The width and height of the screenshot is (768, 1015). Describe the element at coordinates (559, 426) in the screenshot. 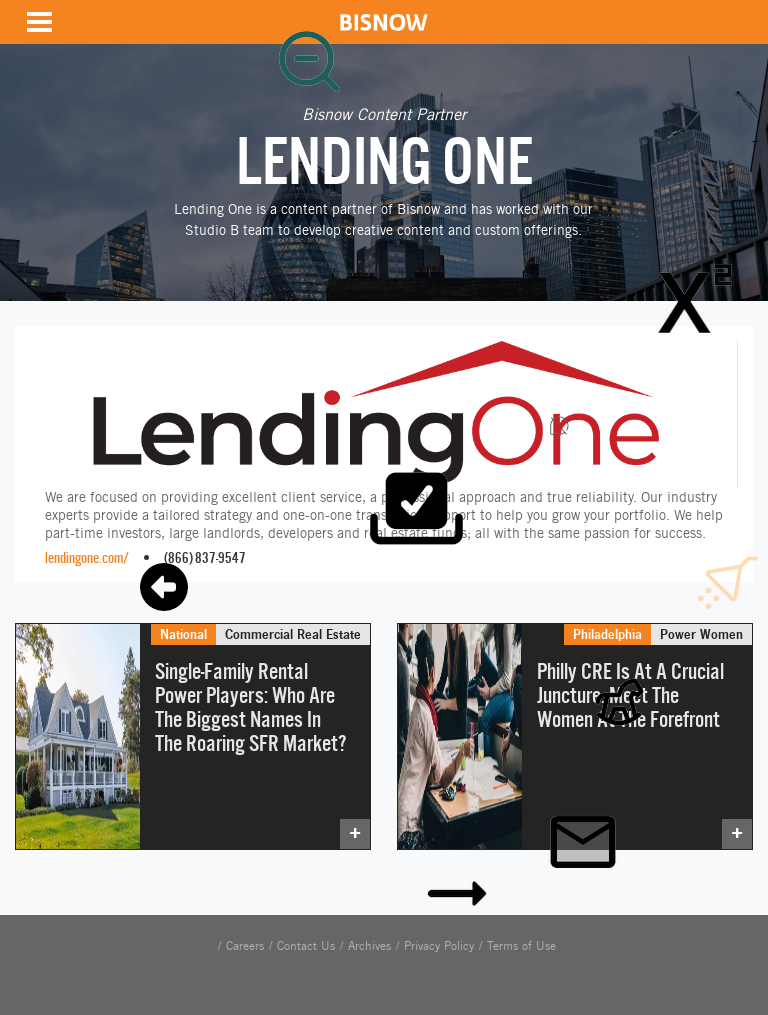

I see `mute or disable chat notifications` at that location.